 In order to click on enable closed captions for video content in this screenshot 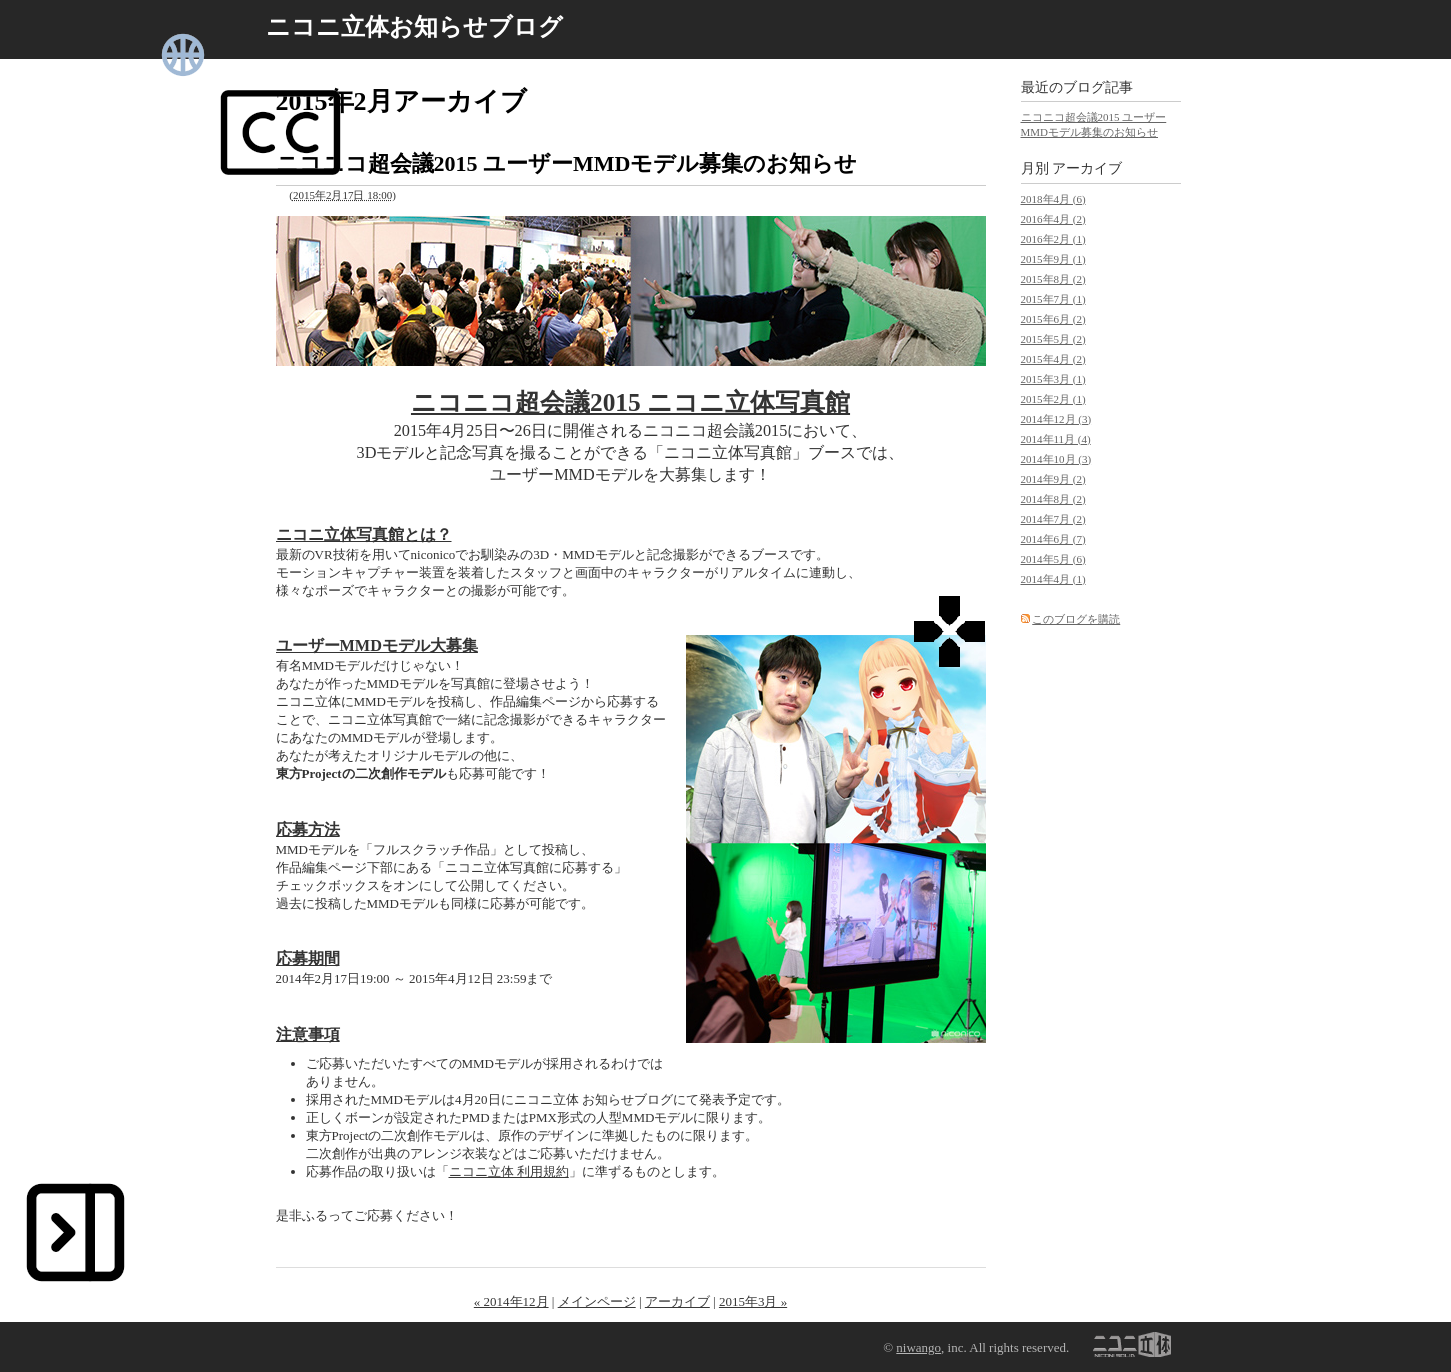, I will do `click(280, 132)`.